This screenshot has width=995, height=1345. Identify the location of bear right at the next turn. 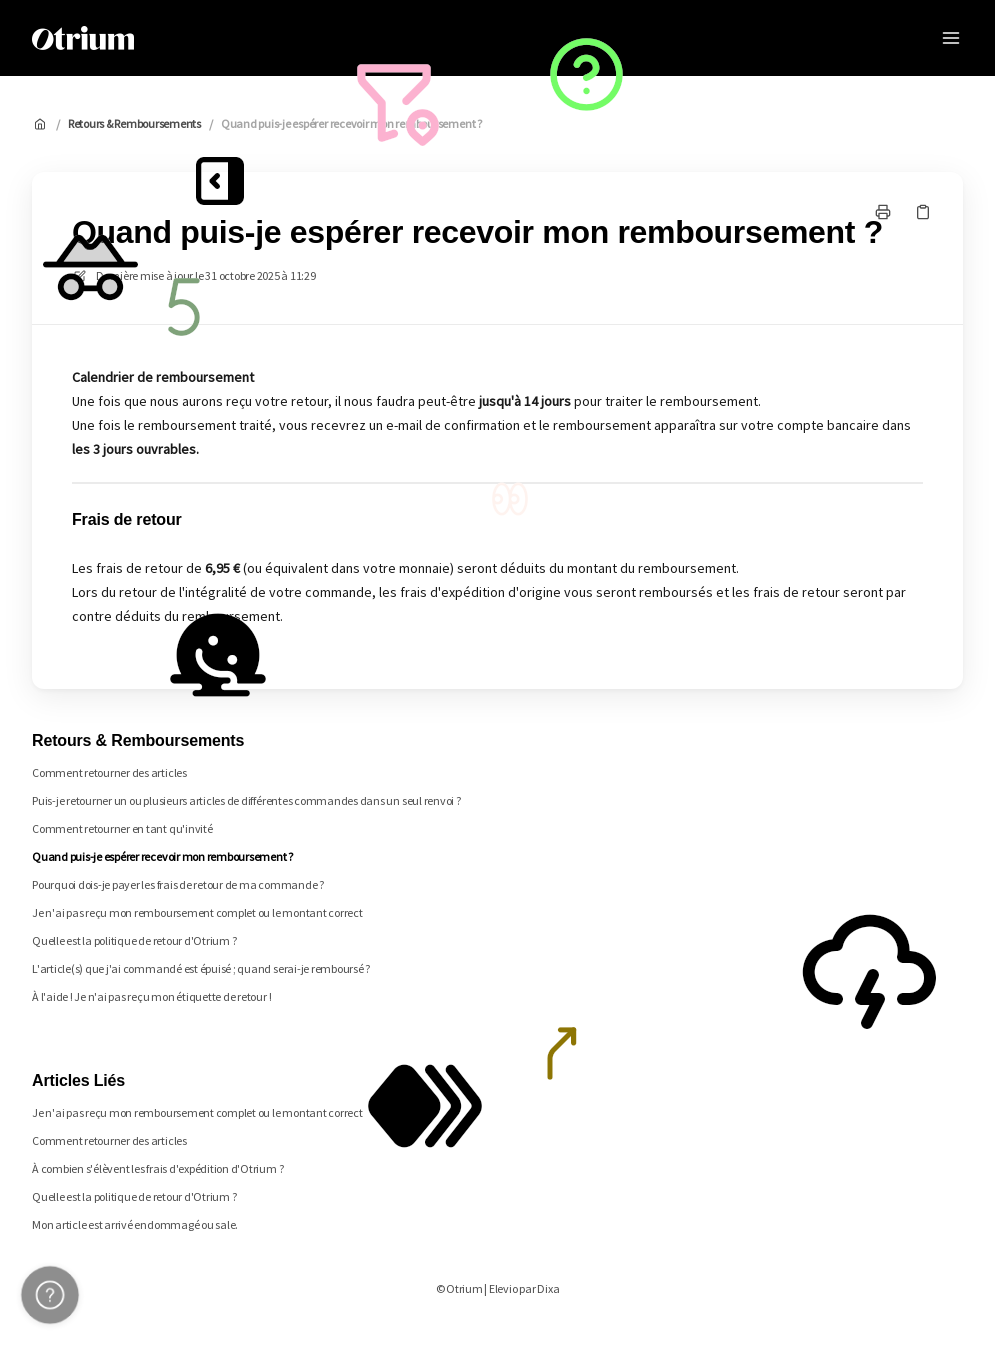
(560, 1053).